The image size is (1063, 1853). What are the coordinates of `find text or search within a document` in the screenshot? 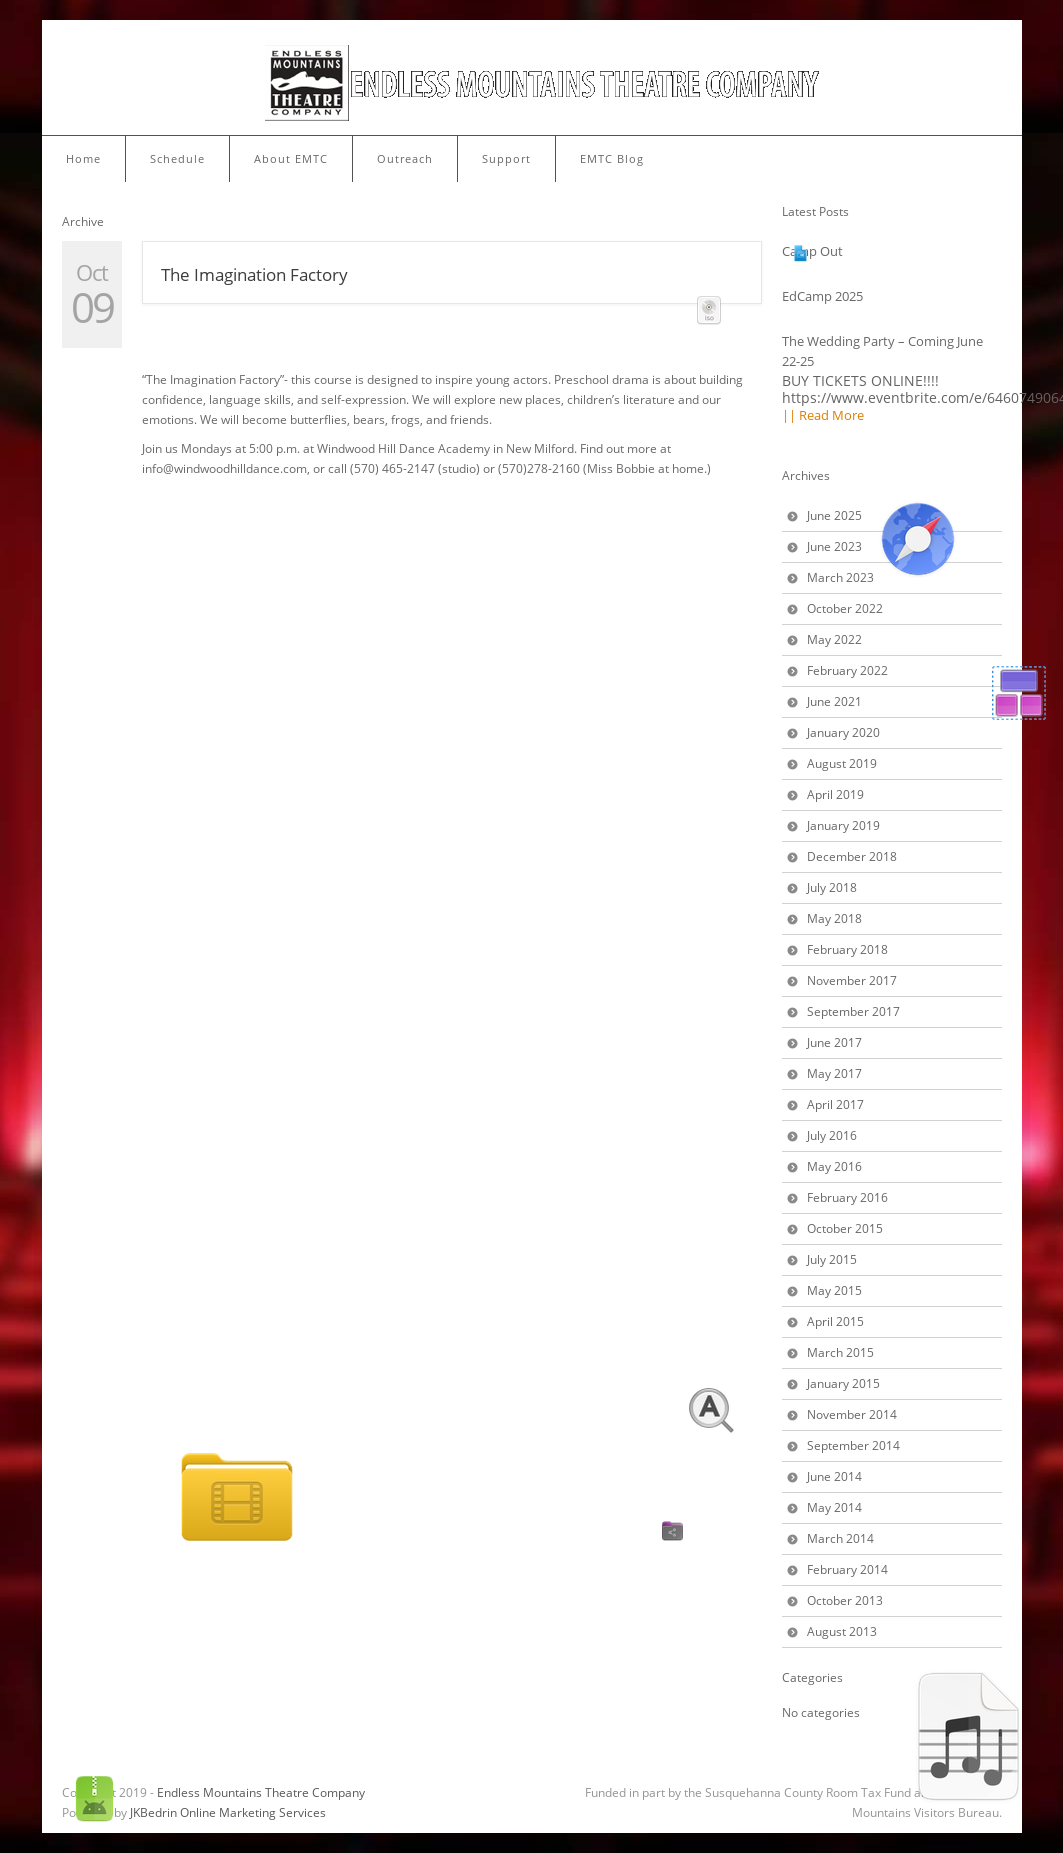 It's located at (711, 1410).